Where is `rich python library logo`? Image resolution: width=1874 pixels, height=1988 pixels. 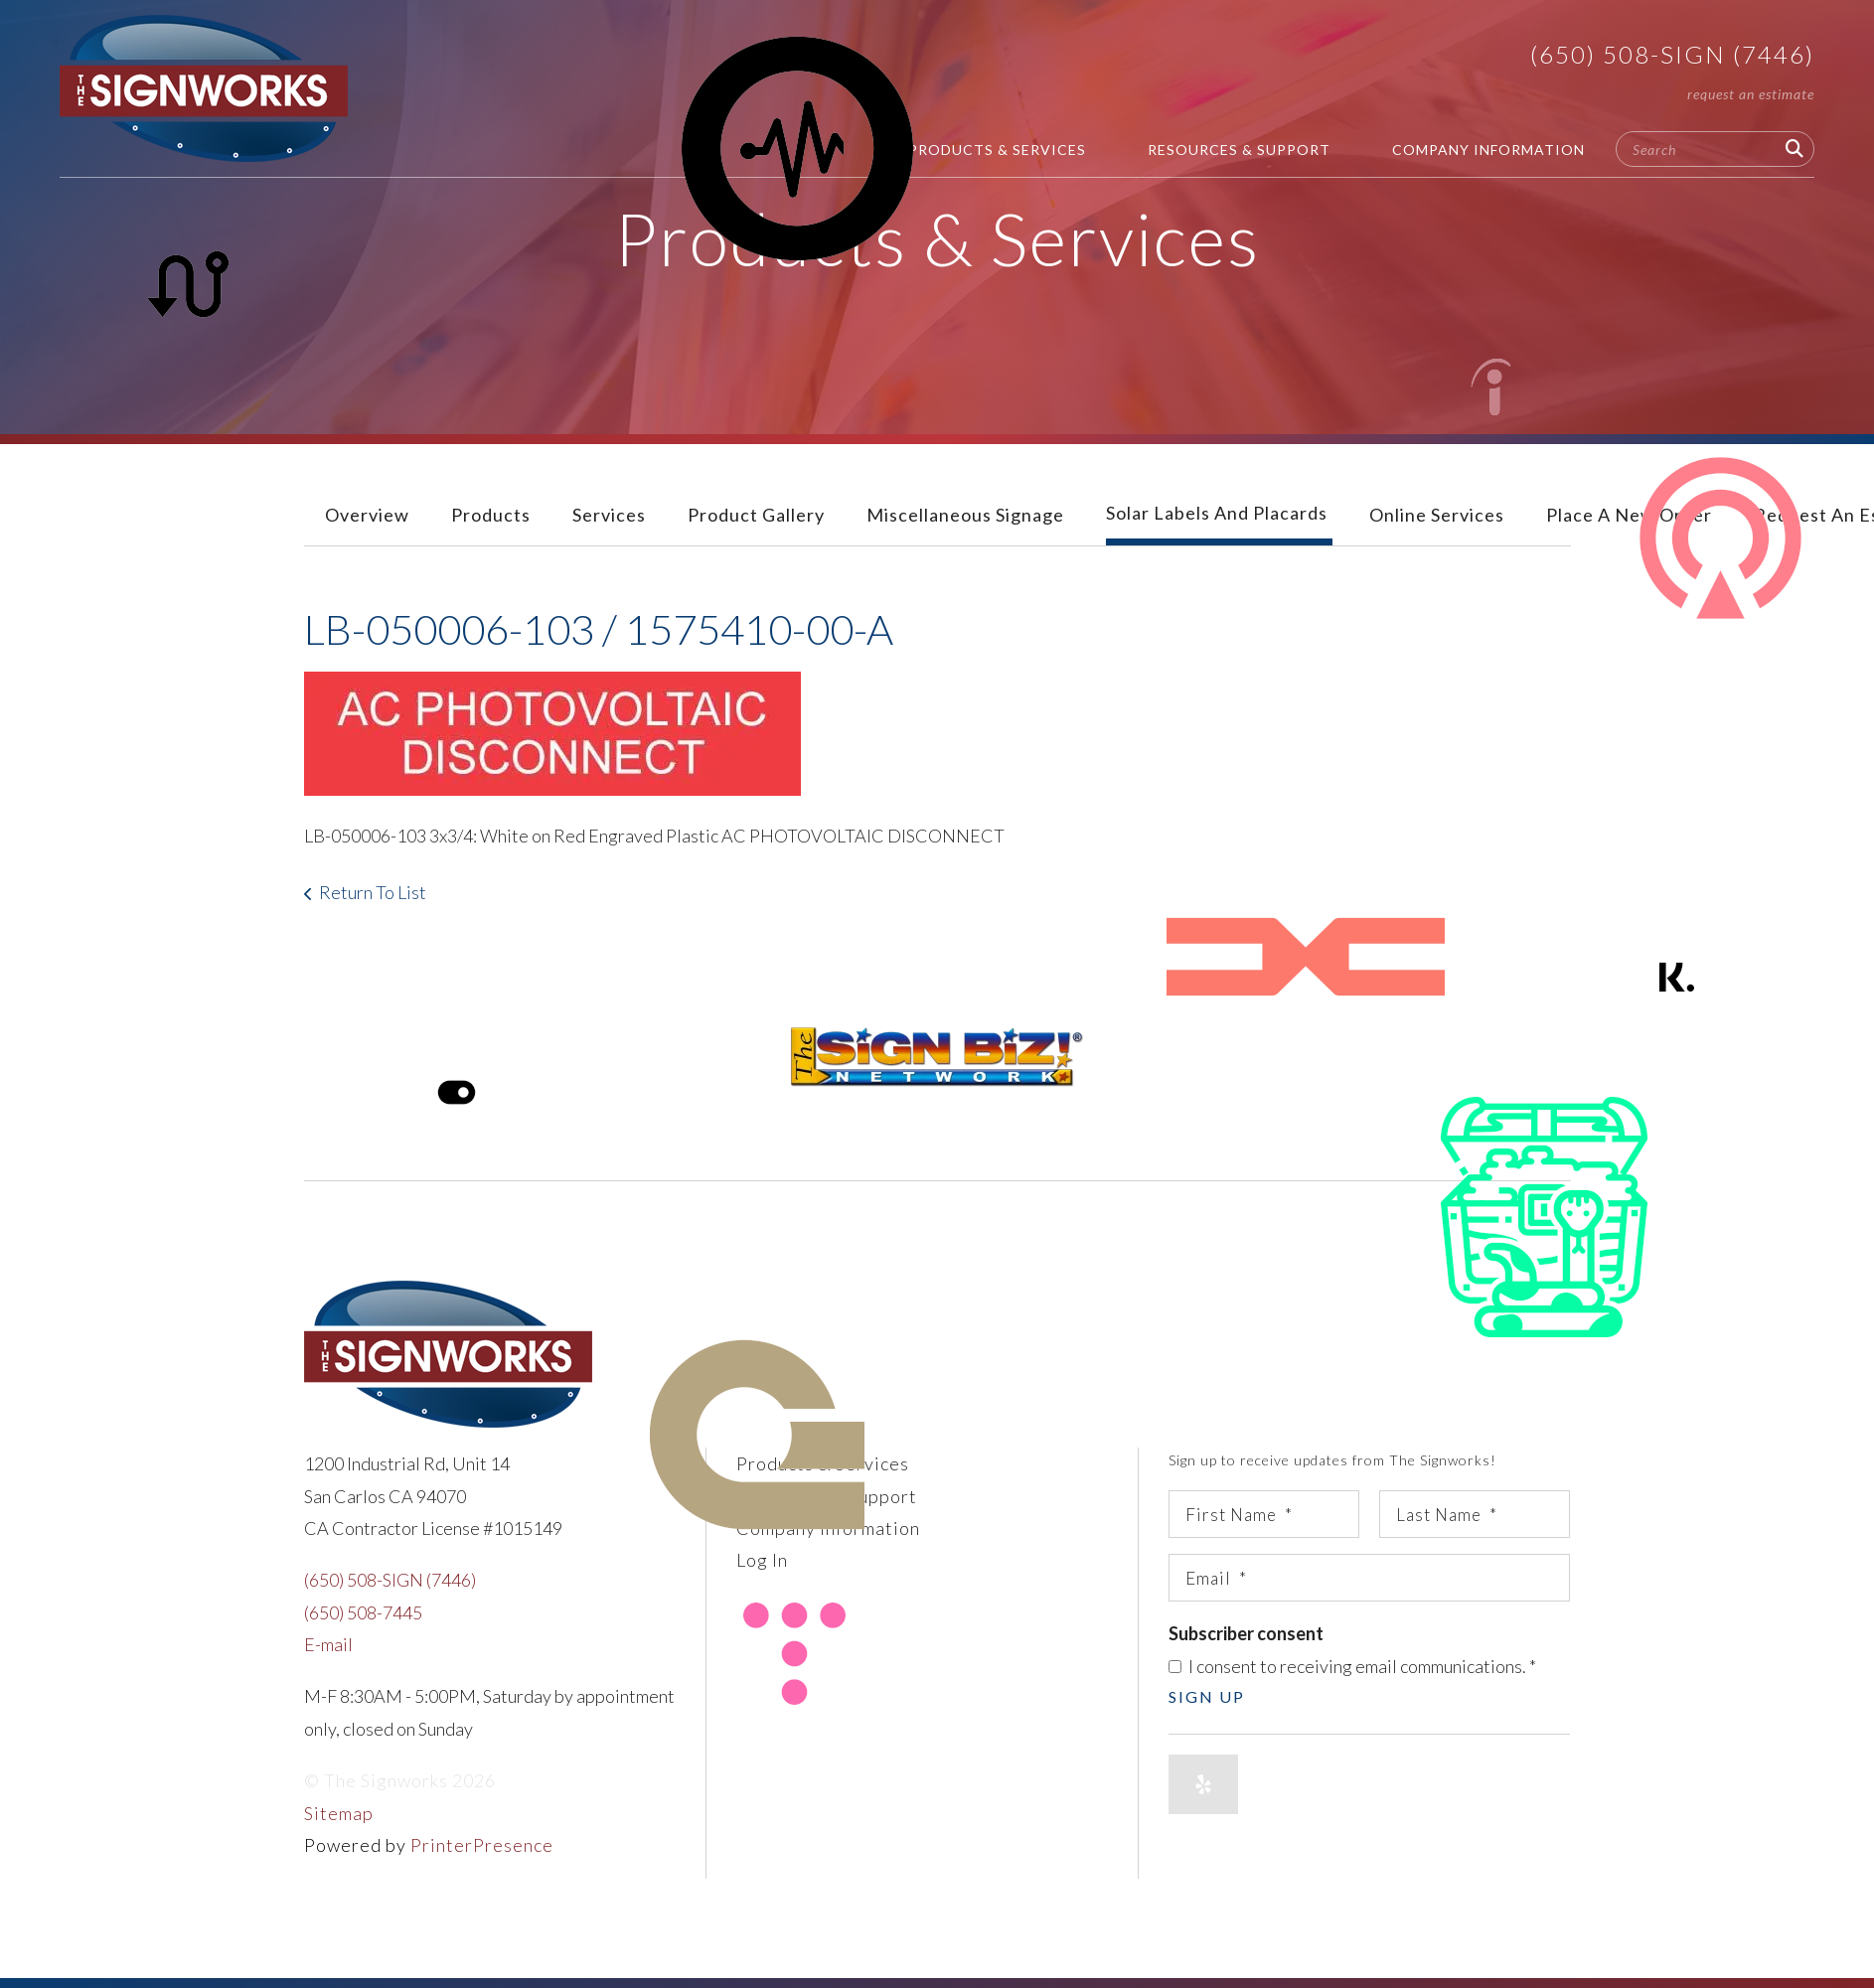
rich python library logo is located at coordinates (1544, 1217).